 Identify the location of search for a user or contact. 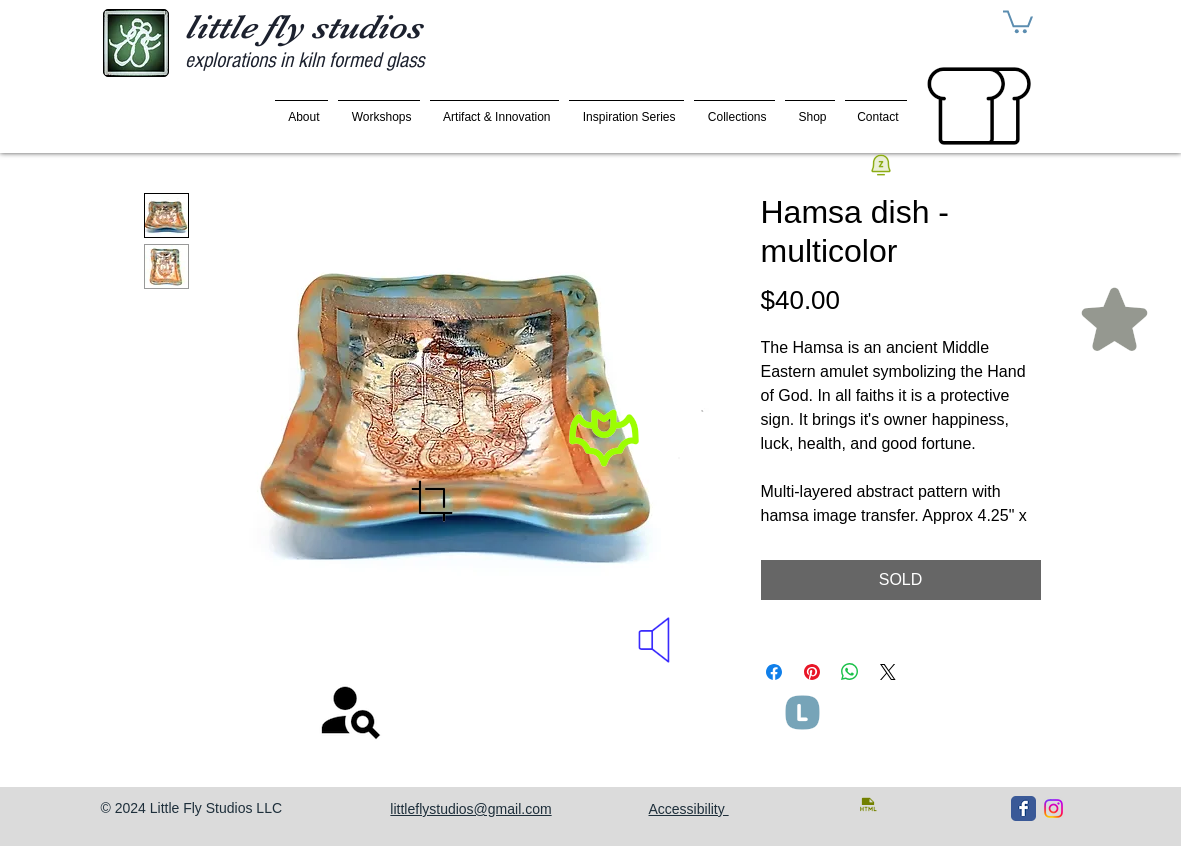
(351, 710).